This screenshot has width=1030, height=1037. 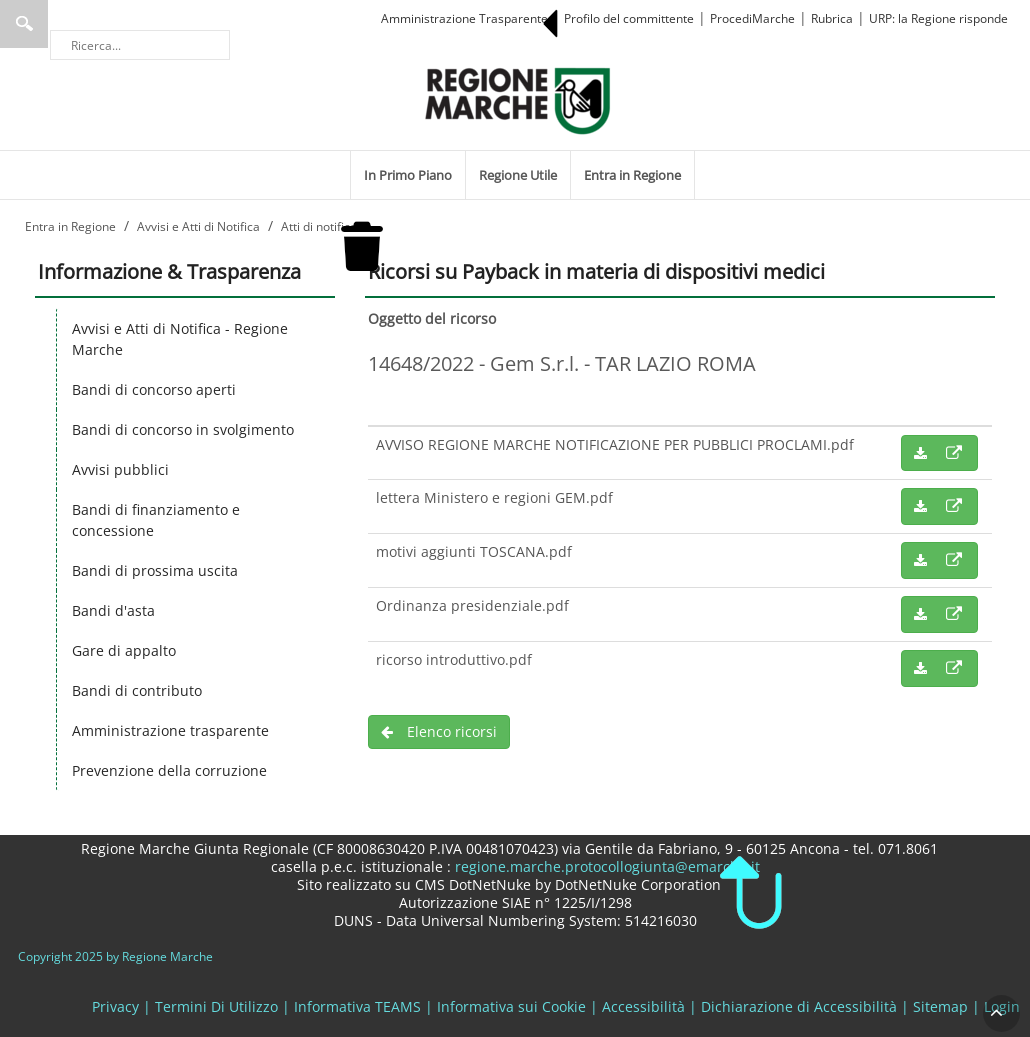 What do you see at coordinates (362, 247) in the screenshot?
I see `delete this item` at bounding box center [362, 247].